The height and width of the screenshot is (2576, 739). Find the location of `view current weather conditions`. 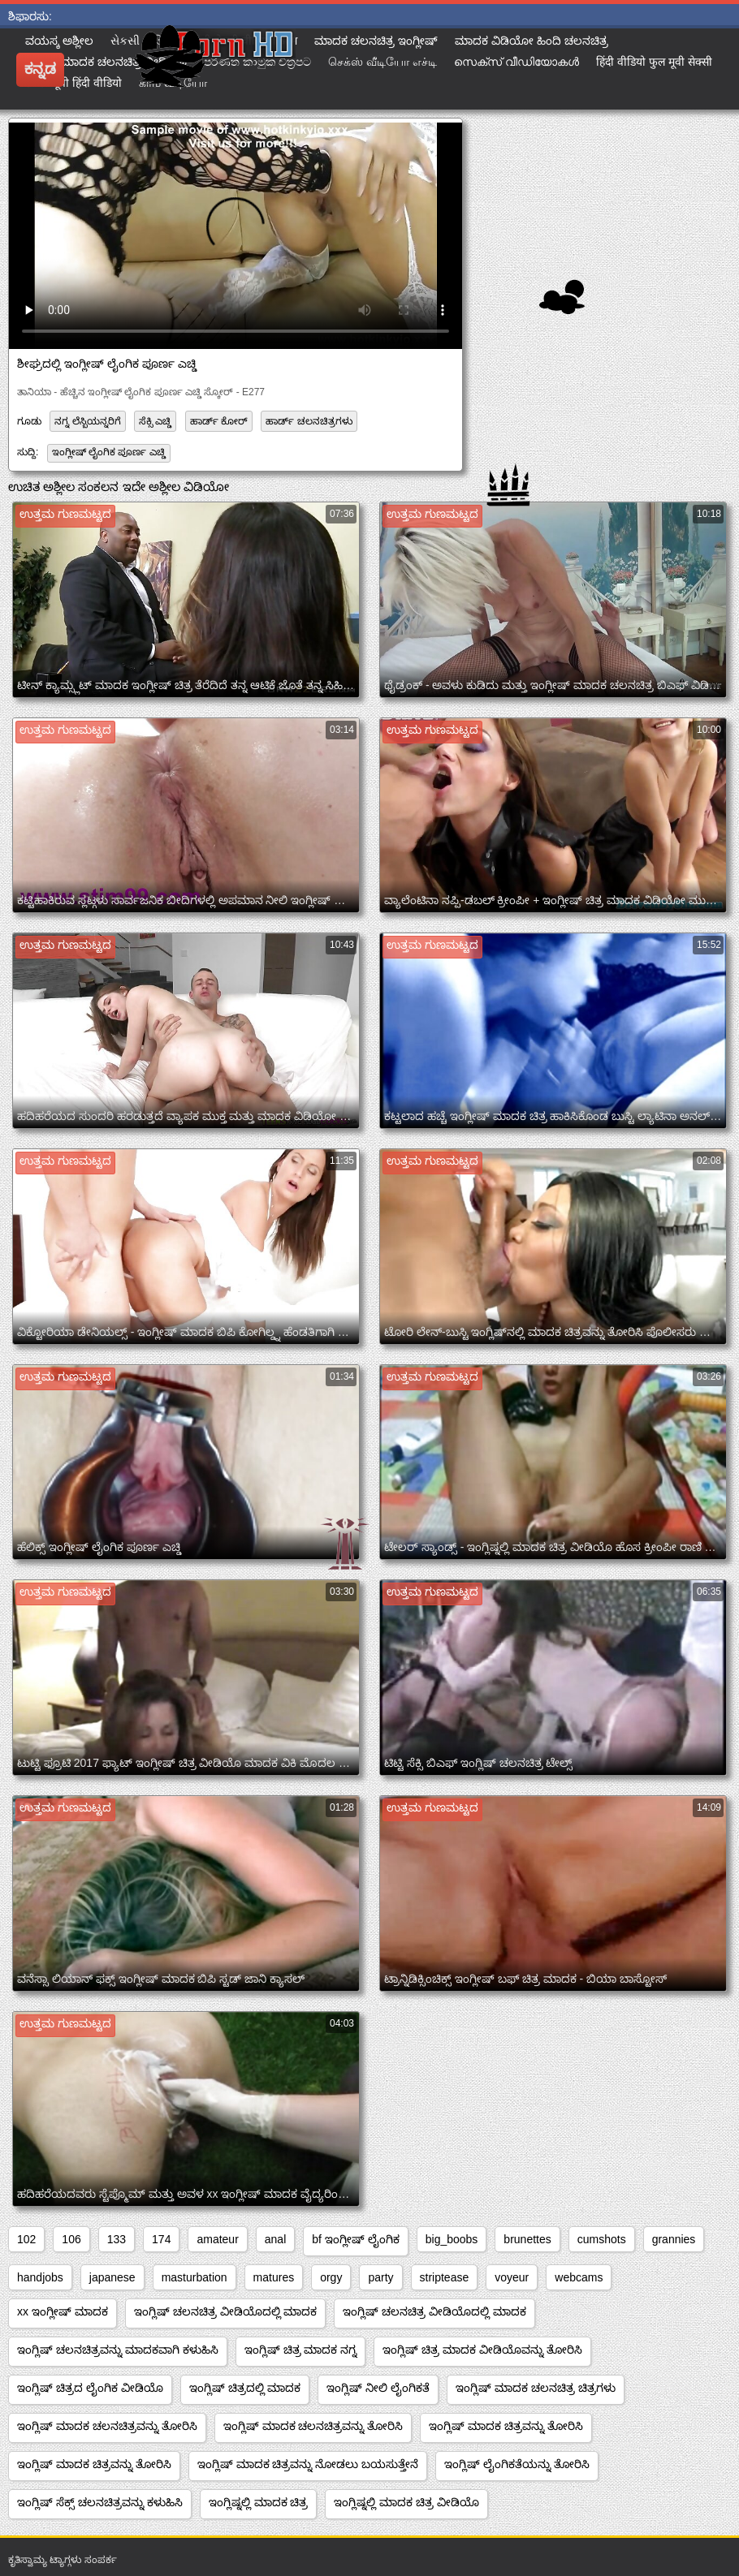

view current weather conditions is located at coordinates (562, 298).